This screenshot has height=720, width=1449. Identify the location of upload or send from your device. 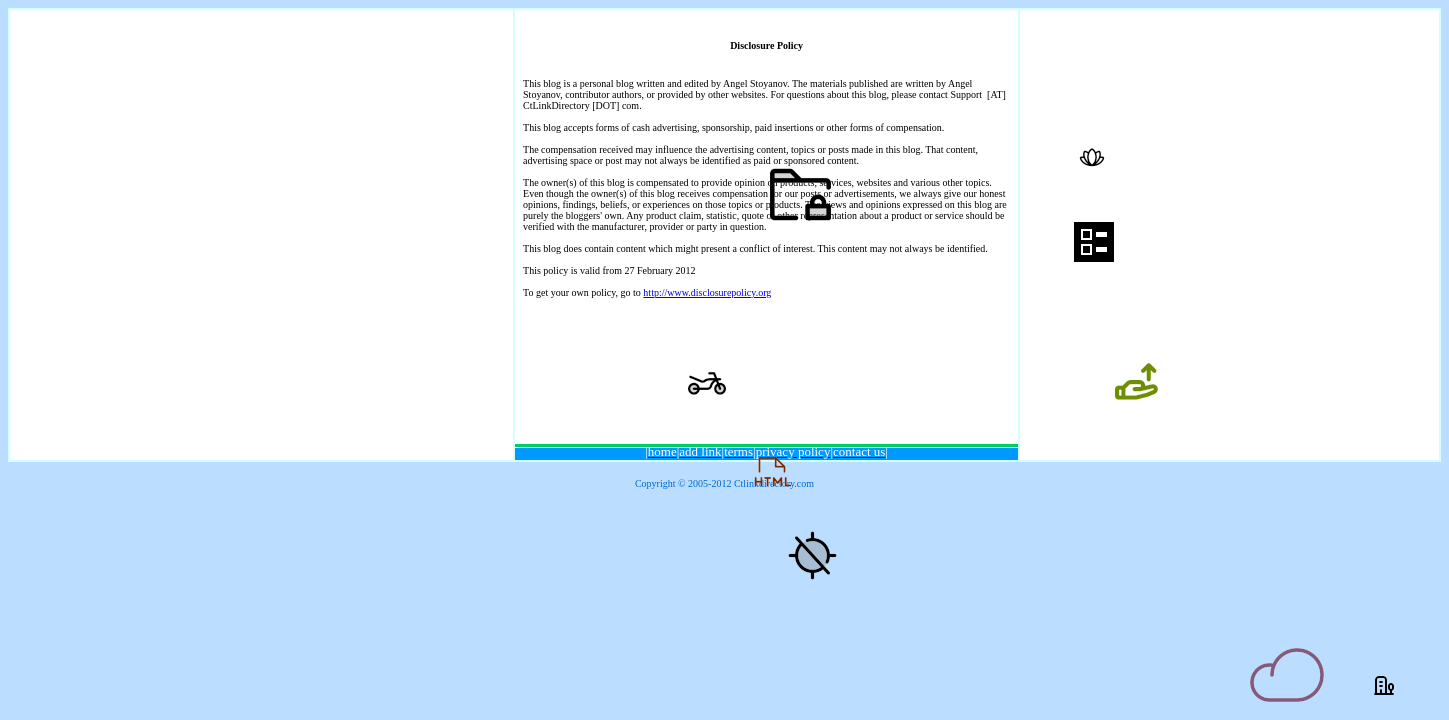
(1137, 383).